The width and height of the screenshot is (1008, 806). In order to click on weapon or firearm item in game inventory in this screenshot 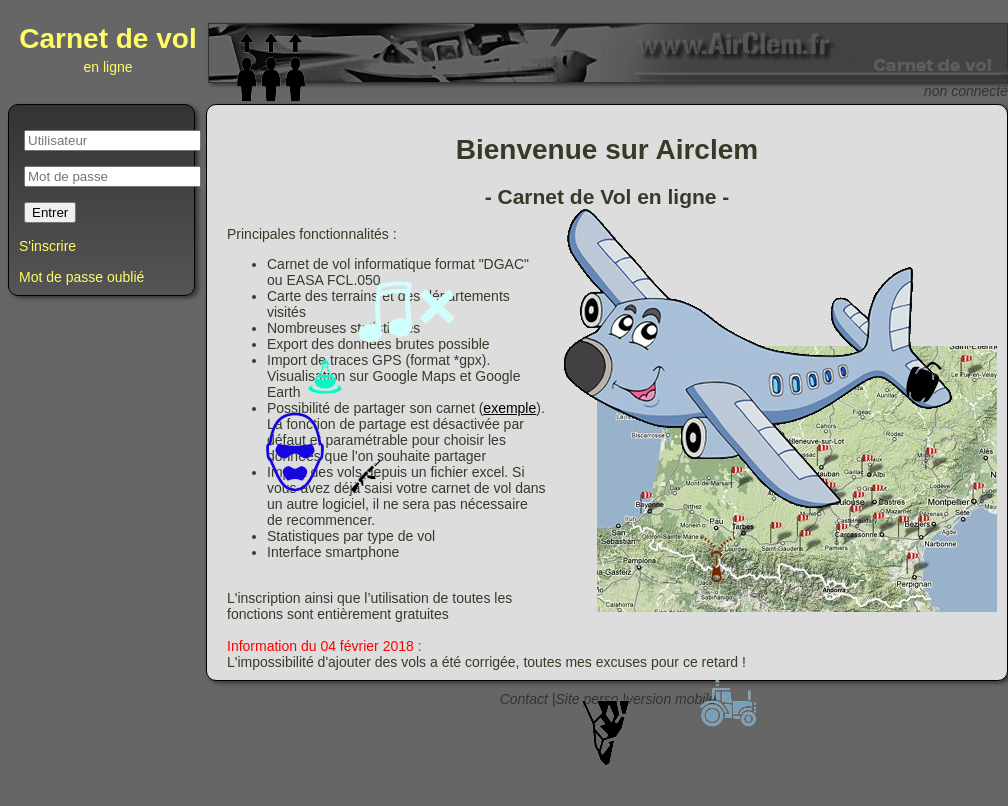, I will do `click(366, 476)`.